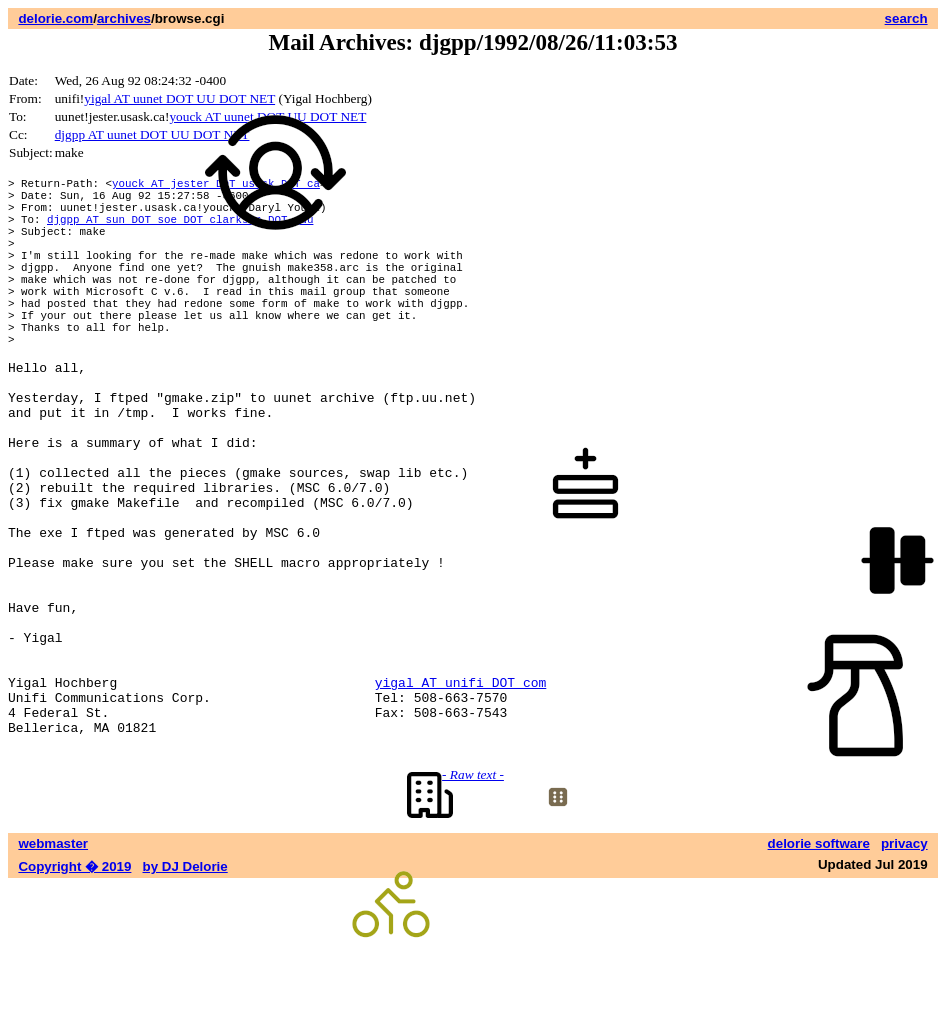 Image resolution: width=946 pixels, height=1009 pixels. I want to click on view organization settings, so click(430, 795).